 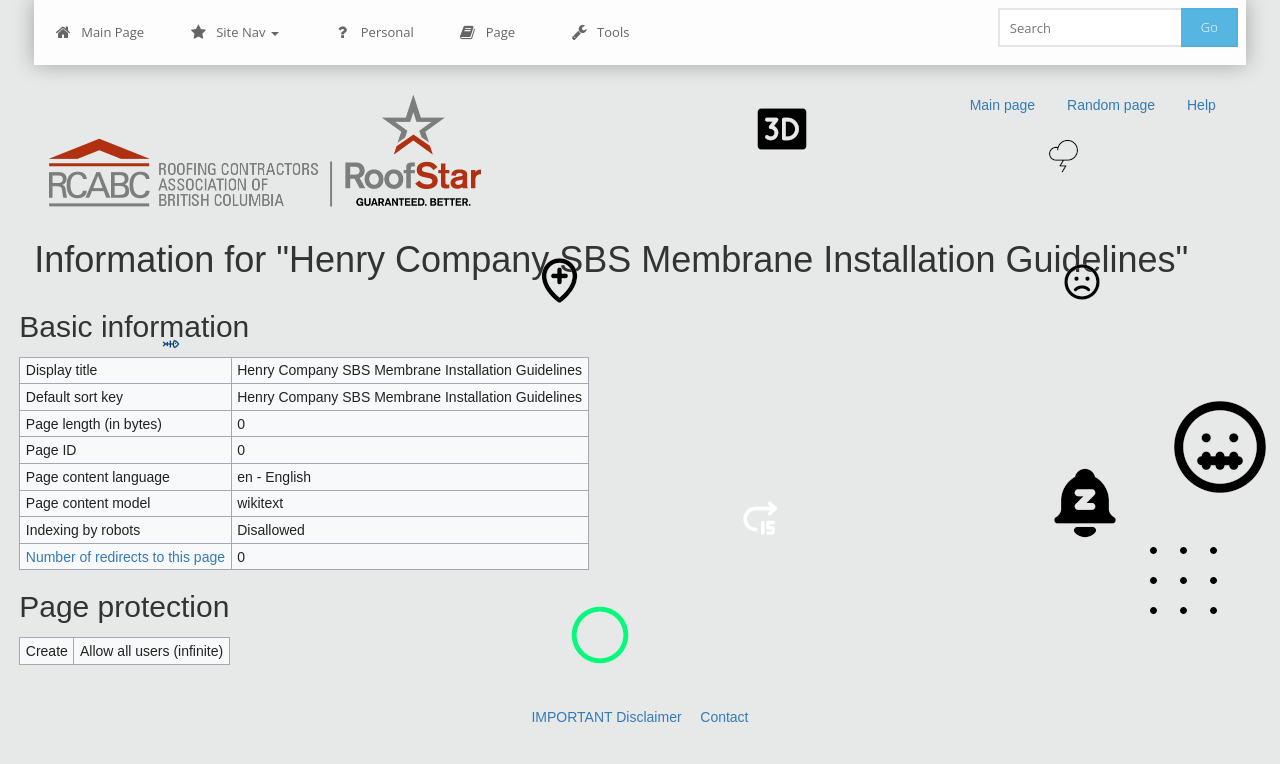 I want to click on indicates empty or consumed content, so click(x=171, y=344).